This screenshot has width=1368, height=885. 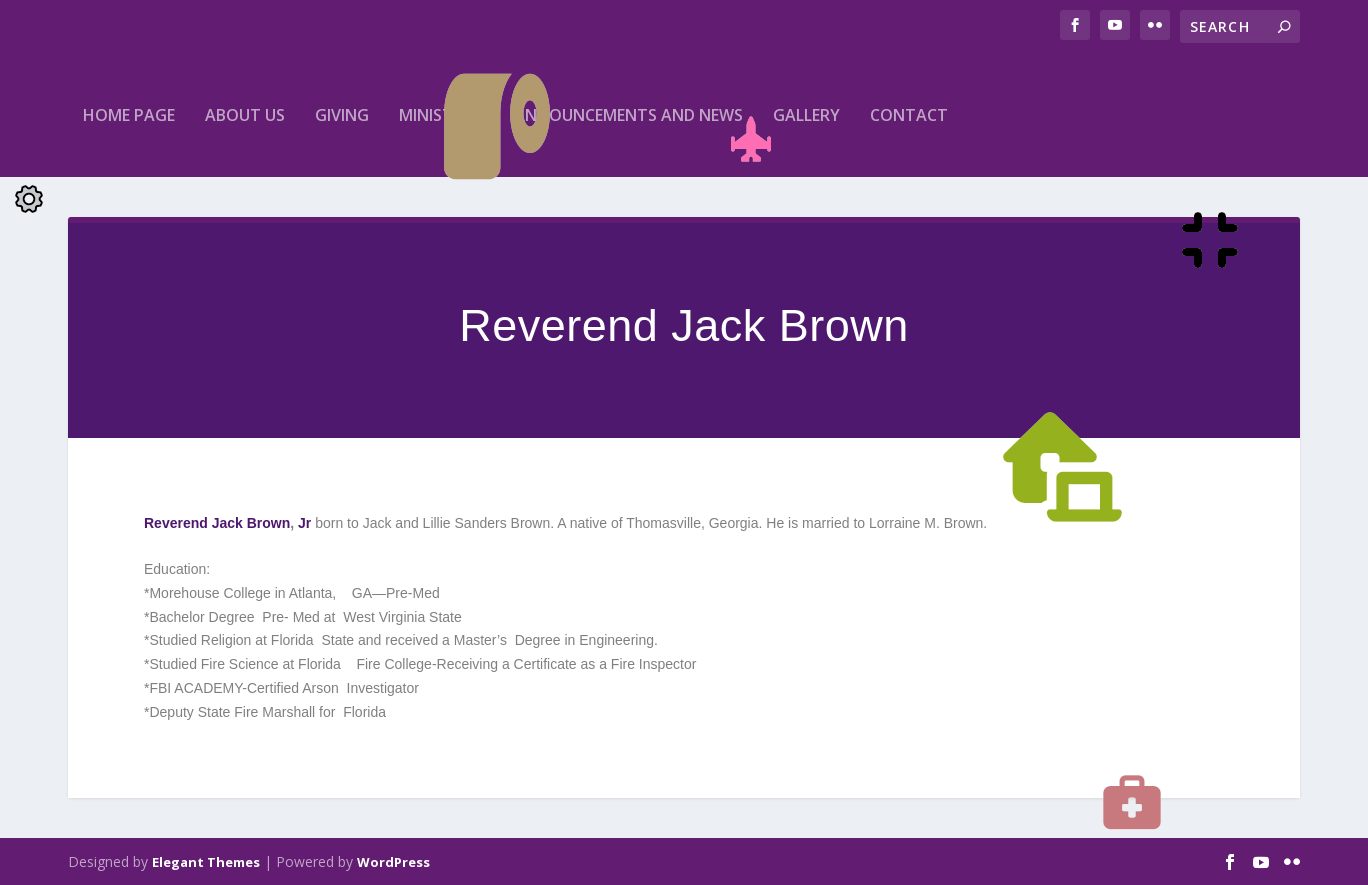 I want to click on access flight or aviation features, so click(x=751, y=139).